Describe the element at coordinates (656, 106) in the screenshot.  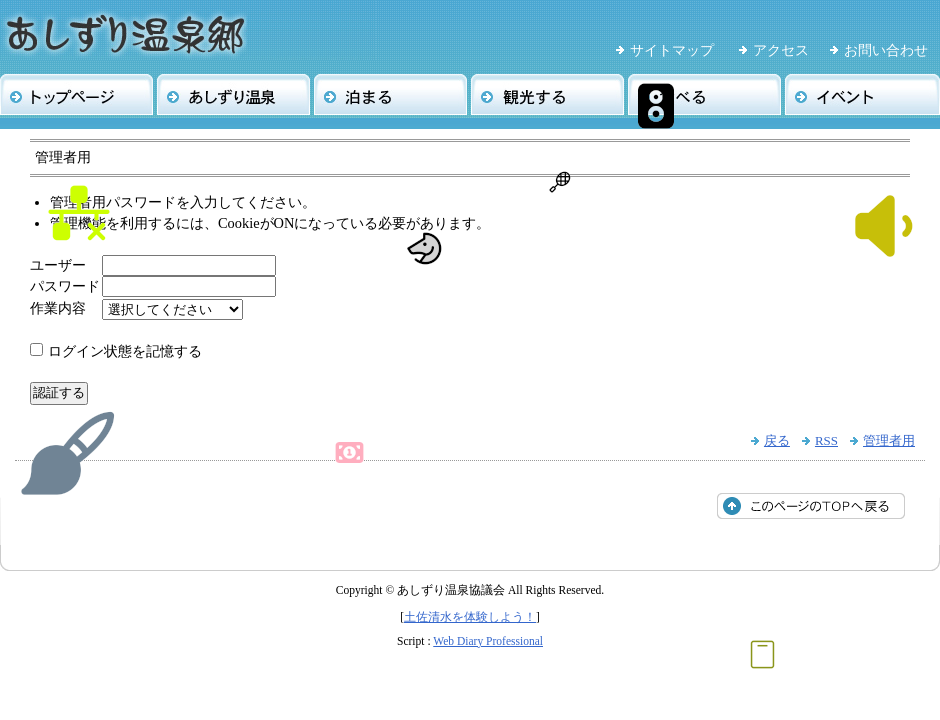
I see `adjust speaker or audio output settings` at that location.